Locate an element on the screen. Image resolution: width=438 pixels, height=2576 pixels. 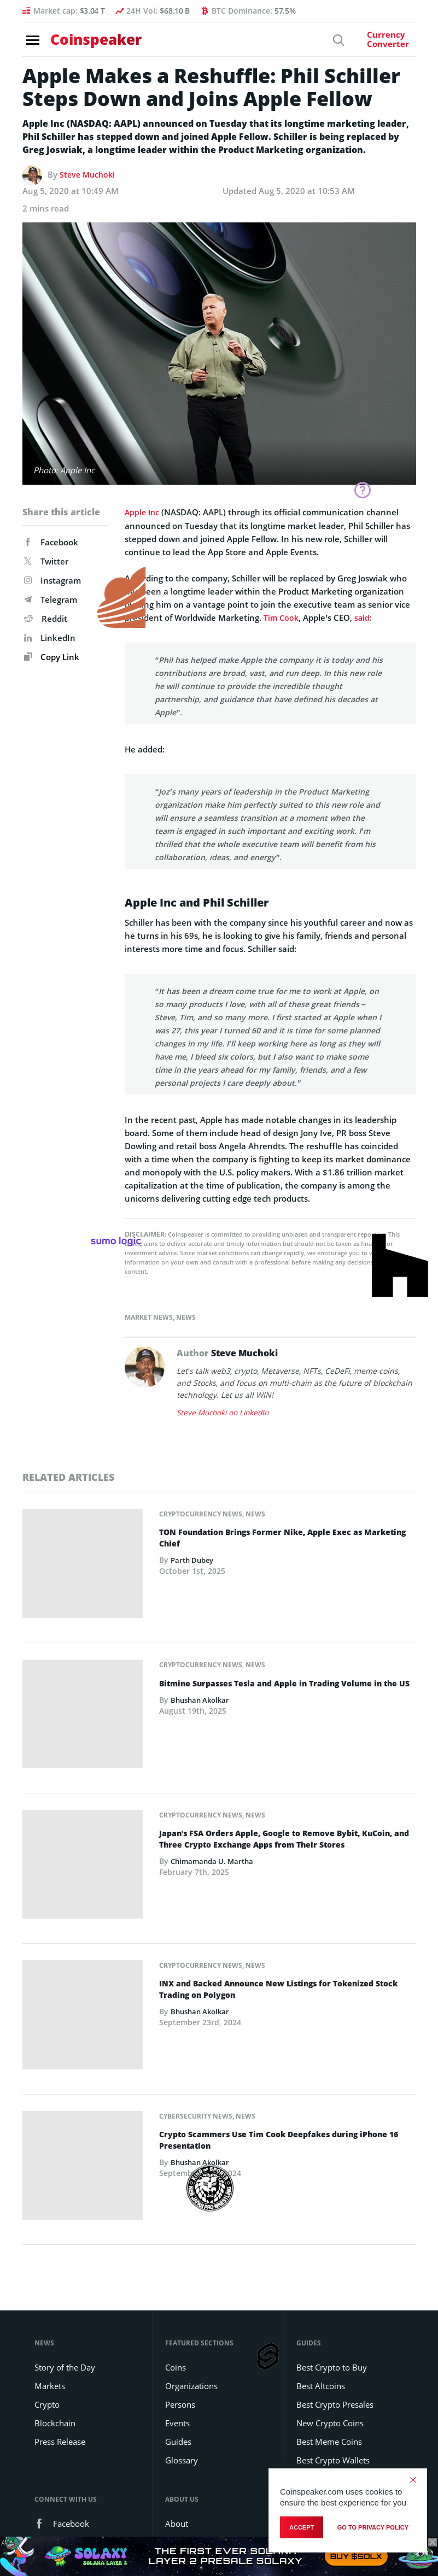
open the houzz app for home design and renovation is located at coordinates (400, 1265).